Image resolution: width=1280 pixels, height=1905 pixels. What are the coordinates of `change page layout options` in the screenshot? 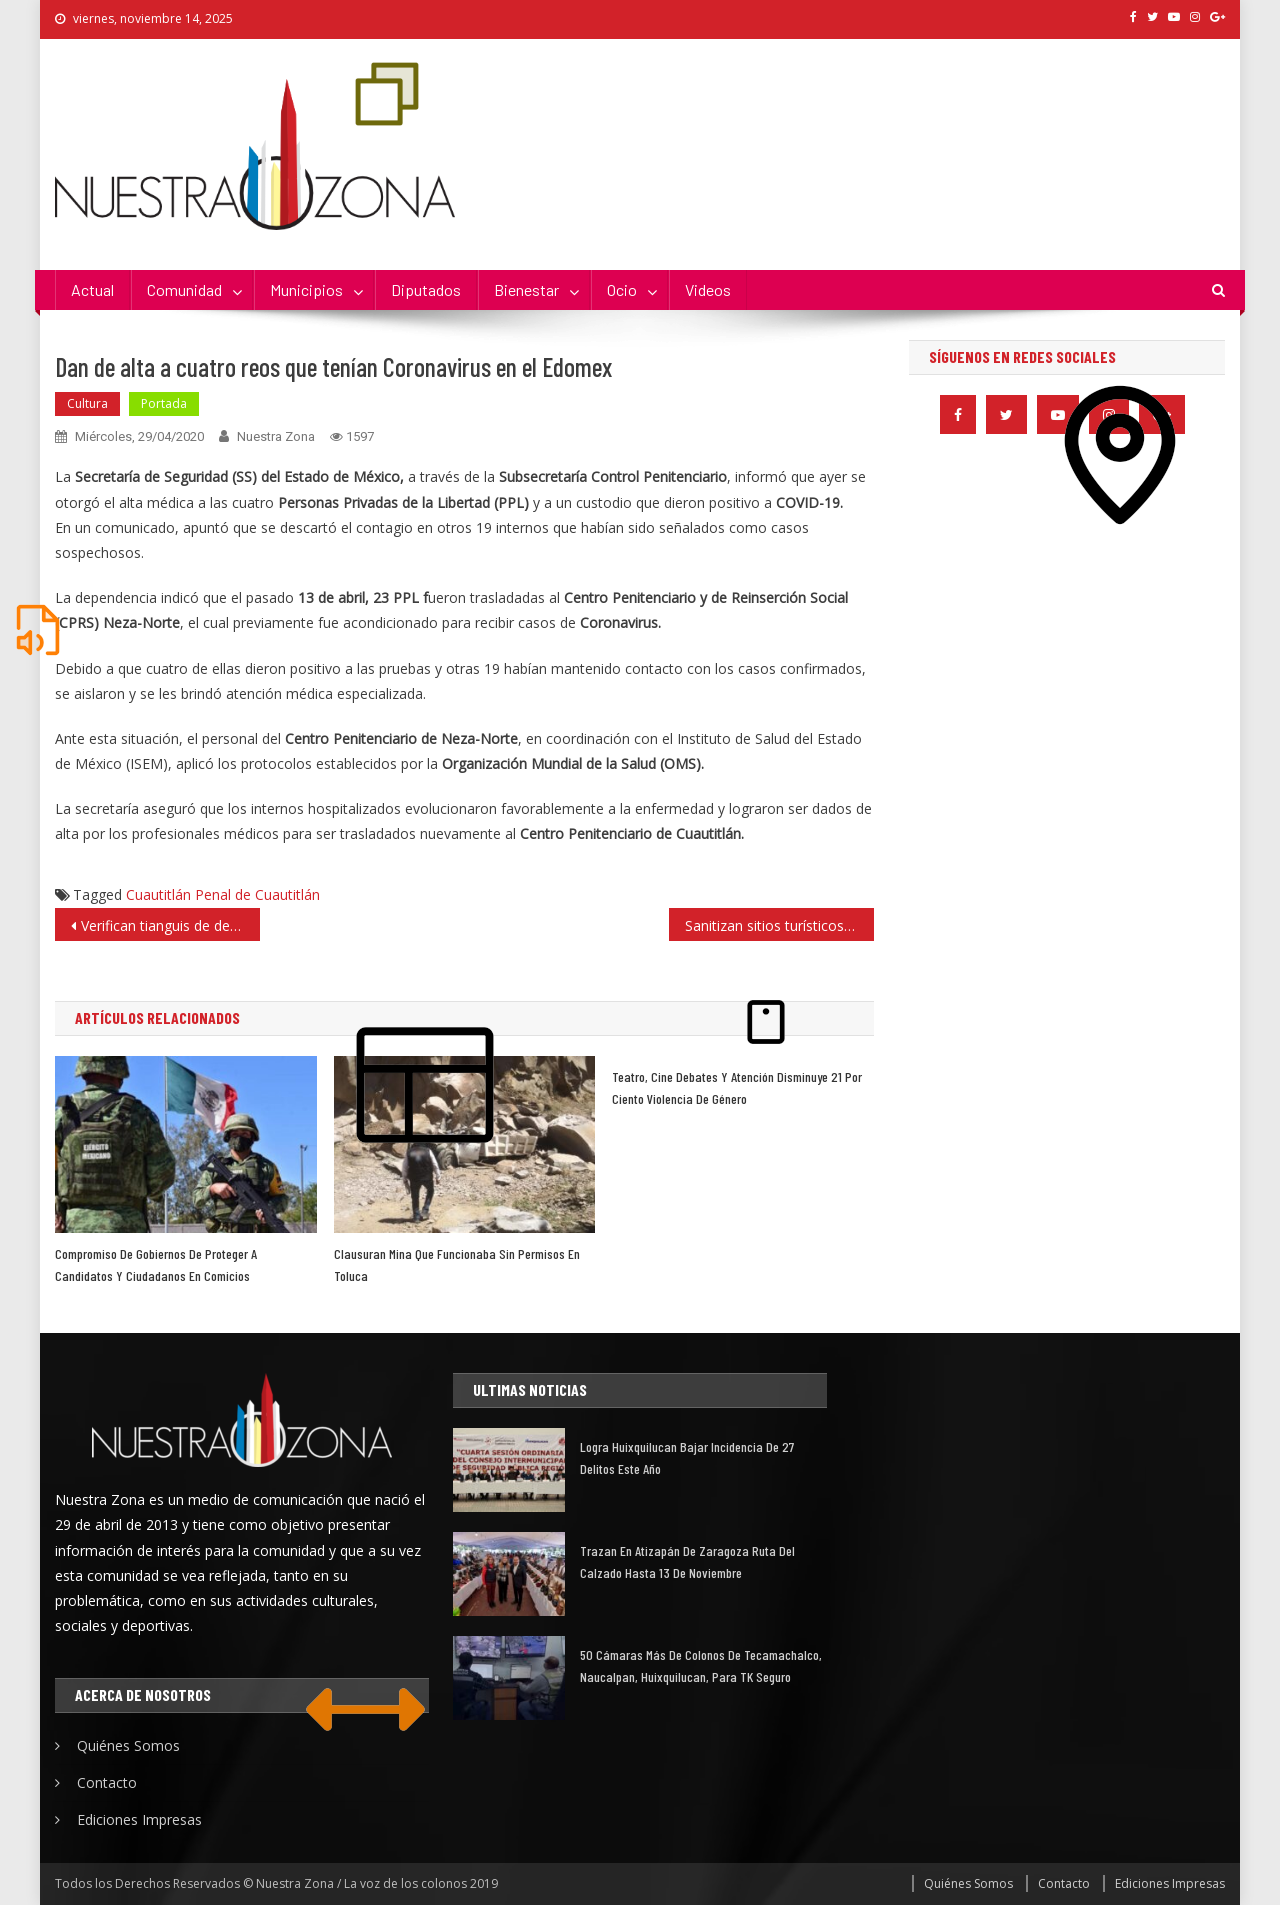 It's located at (425, 1085).